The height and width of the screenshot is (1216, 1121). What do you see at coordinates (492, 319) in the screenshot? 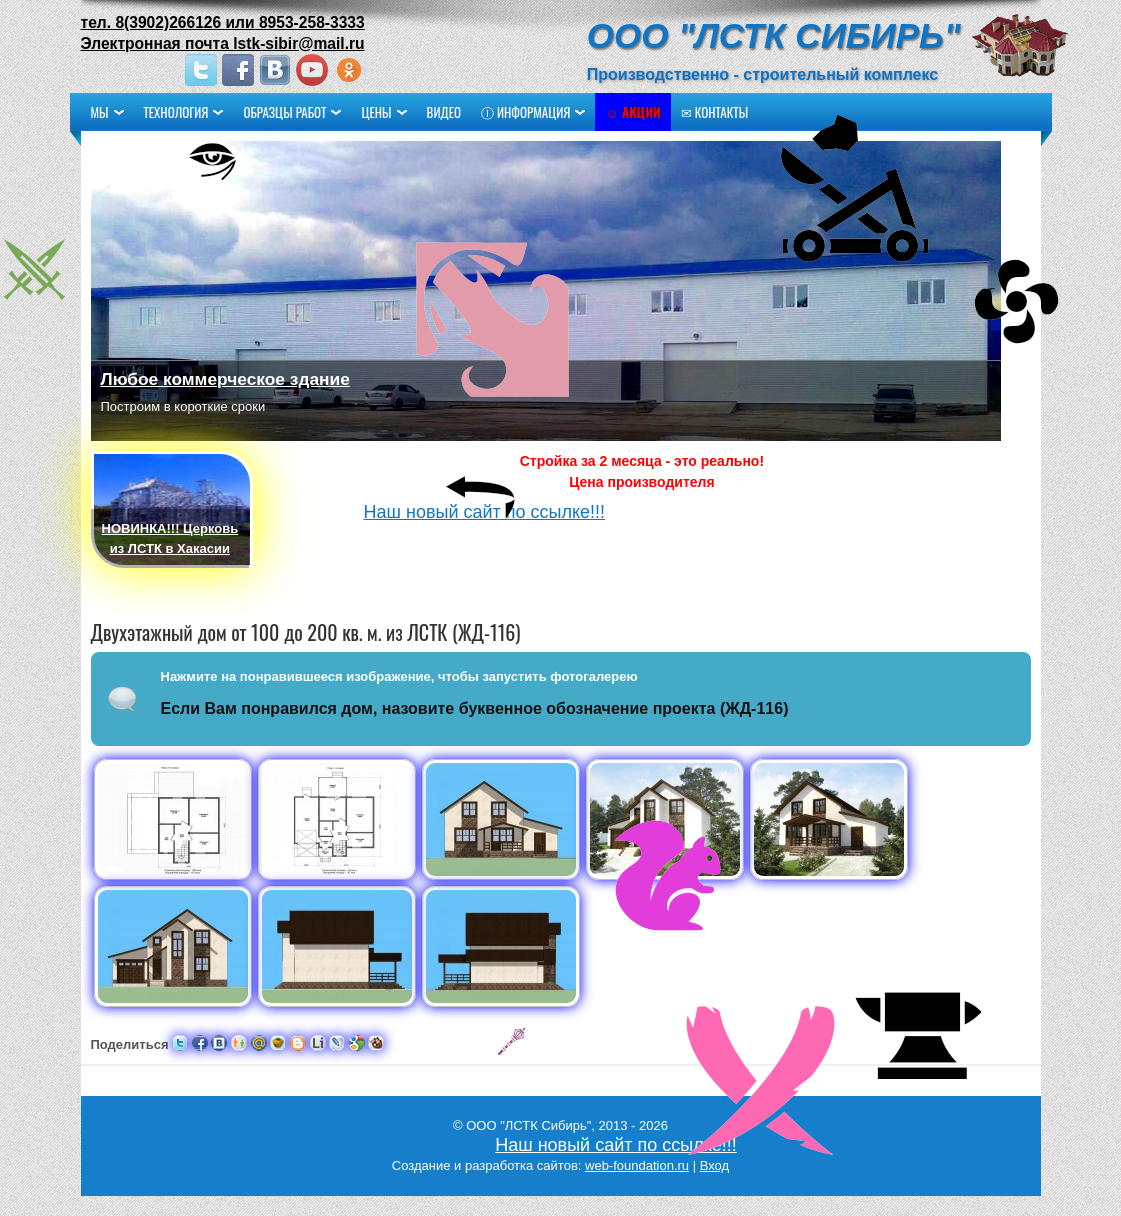
I see `activate fire breath ability` at bounding box center [492, 319].